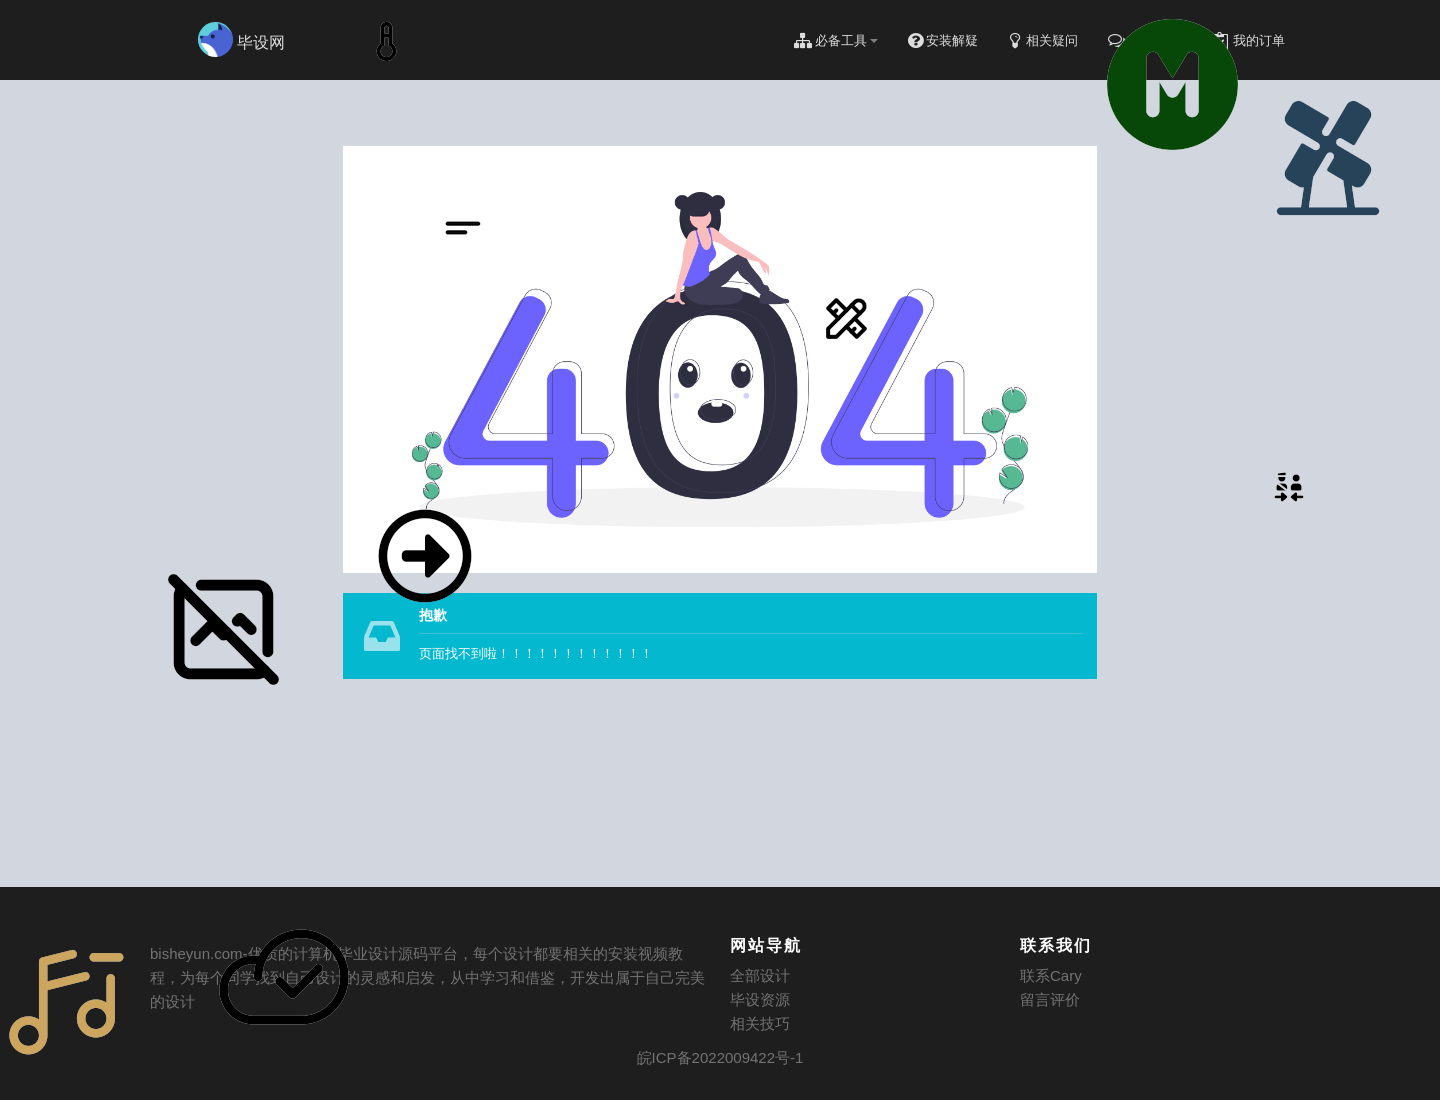  Describe the element at coordinates (1172, 84) in the screenshot. I see `metro or subway transit indicator` at that location.